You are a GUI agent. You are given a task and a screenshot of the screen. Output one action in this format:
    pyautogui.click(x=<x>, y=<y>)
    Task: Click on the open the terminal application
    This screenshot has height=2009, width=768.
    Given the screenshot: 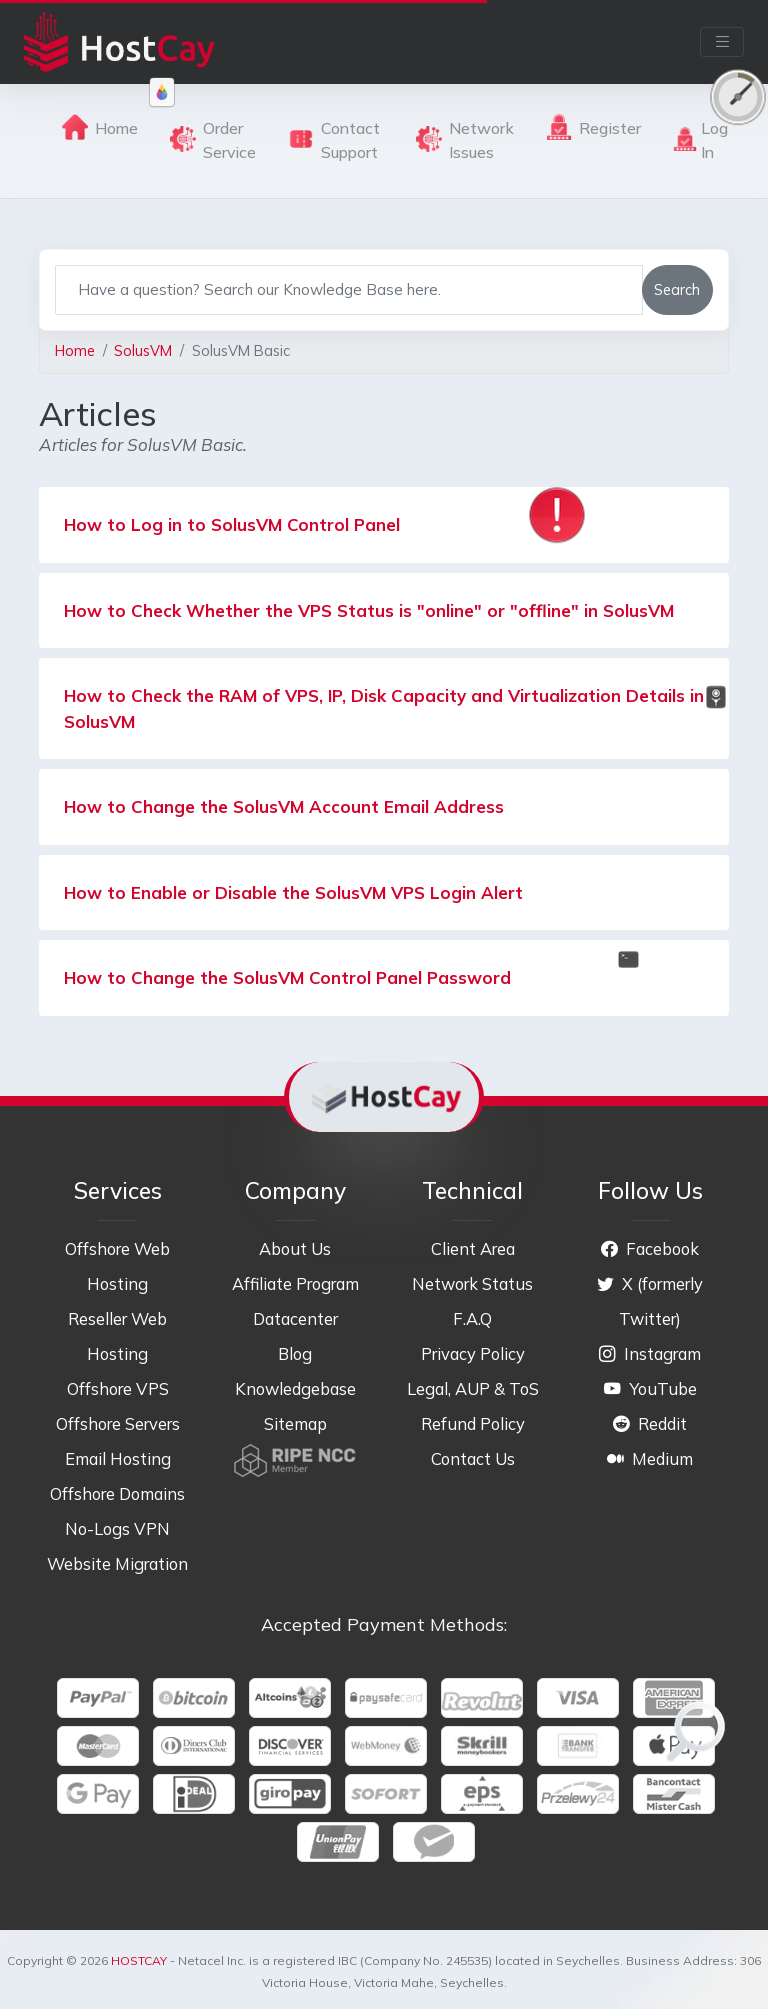 What is the action you would take?
    pyautogui.click(x=628, y=959)
    